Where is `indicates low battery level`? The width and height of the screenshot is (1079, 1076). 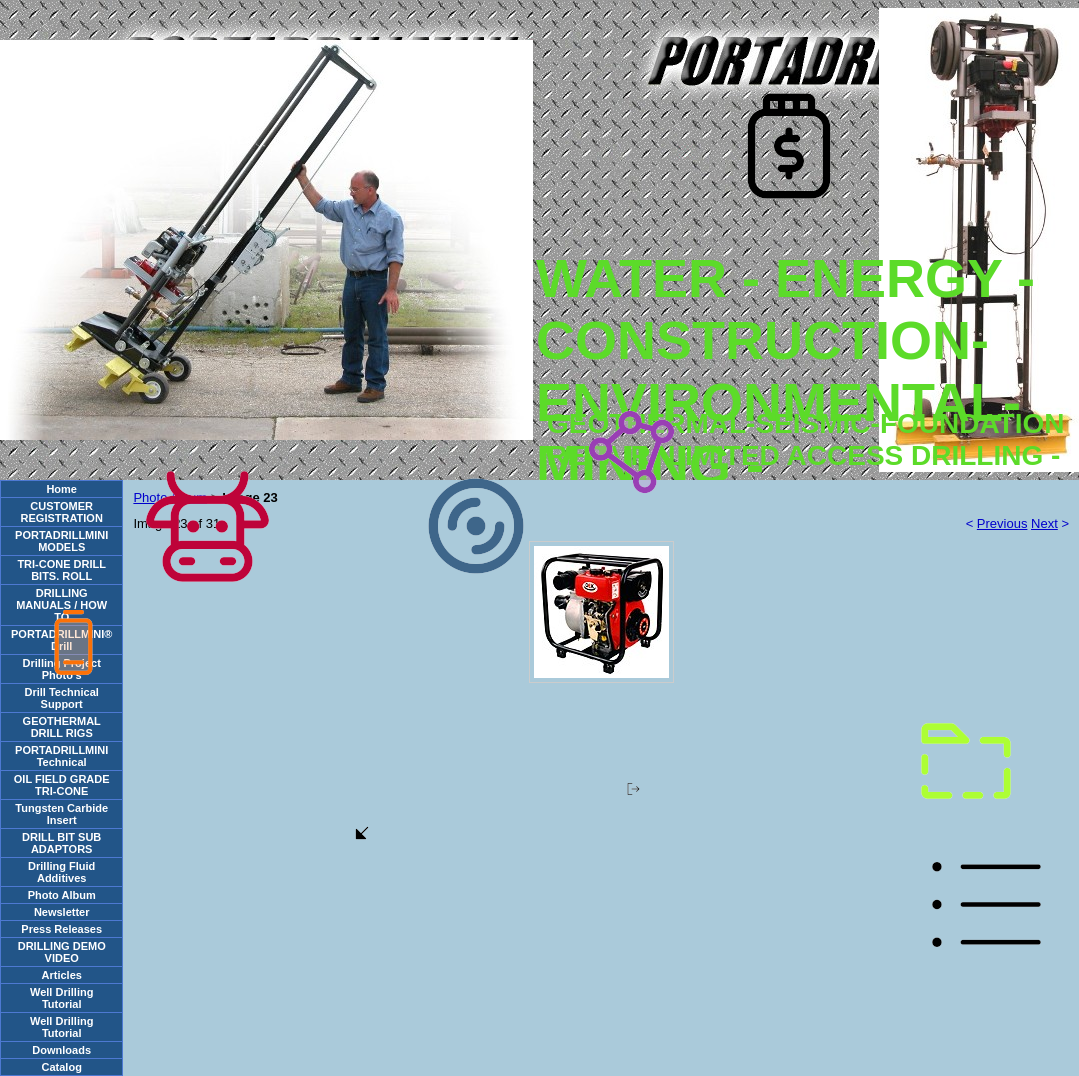 indicates low battery level is located at coordinates (73, 643).